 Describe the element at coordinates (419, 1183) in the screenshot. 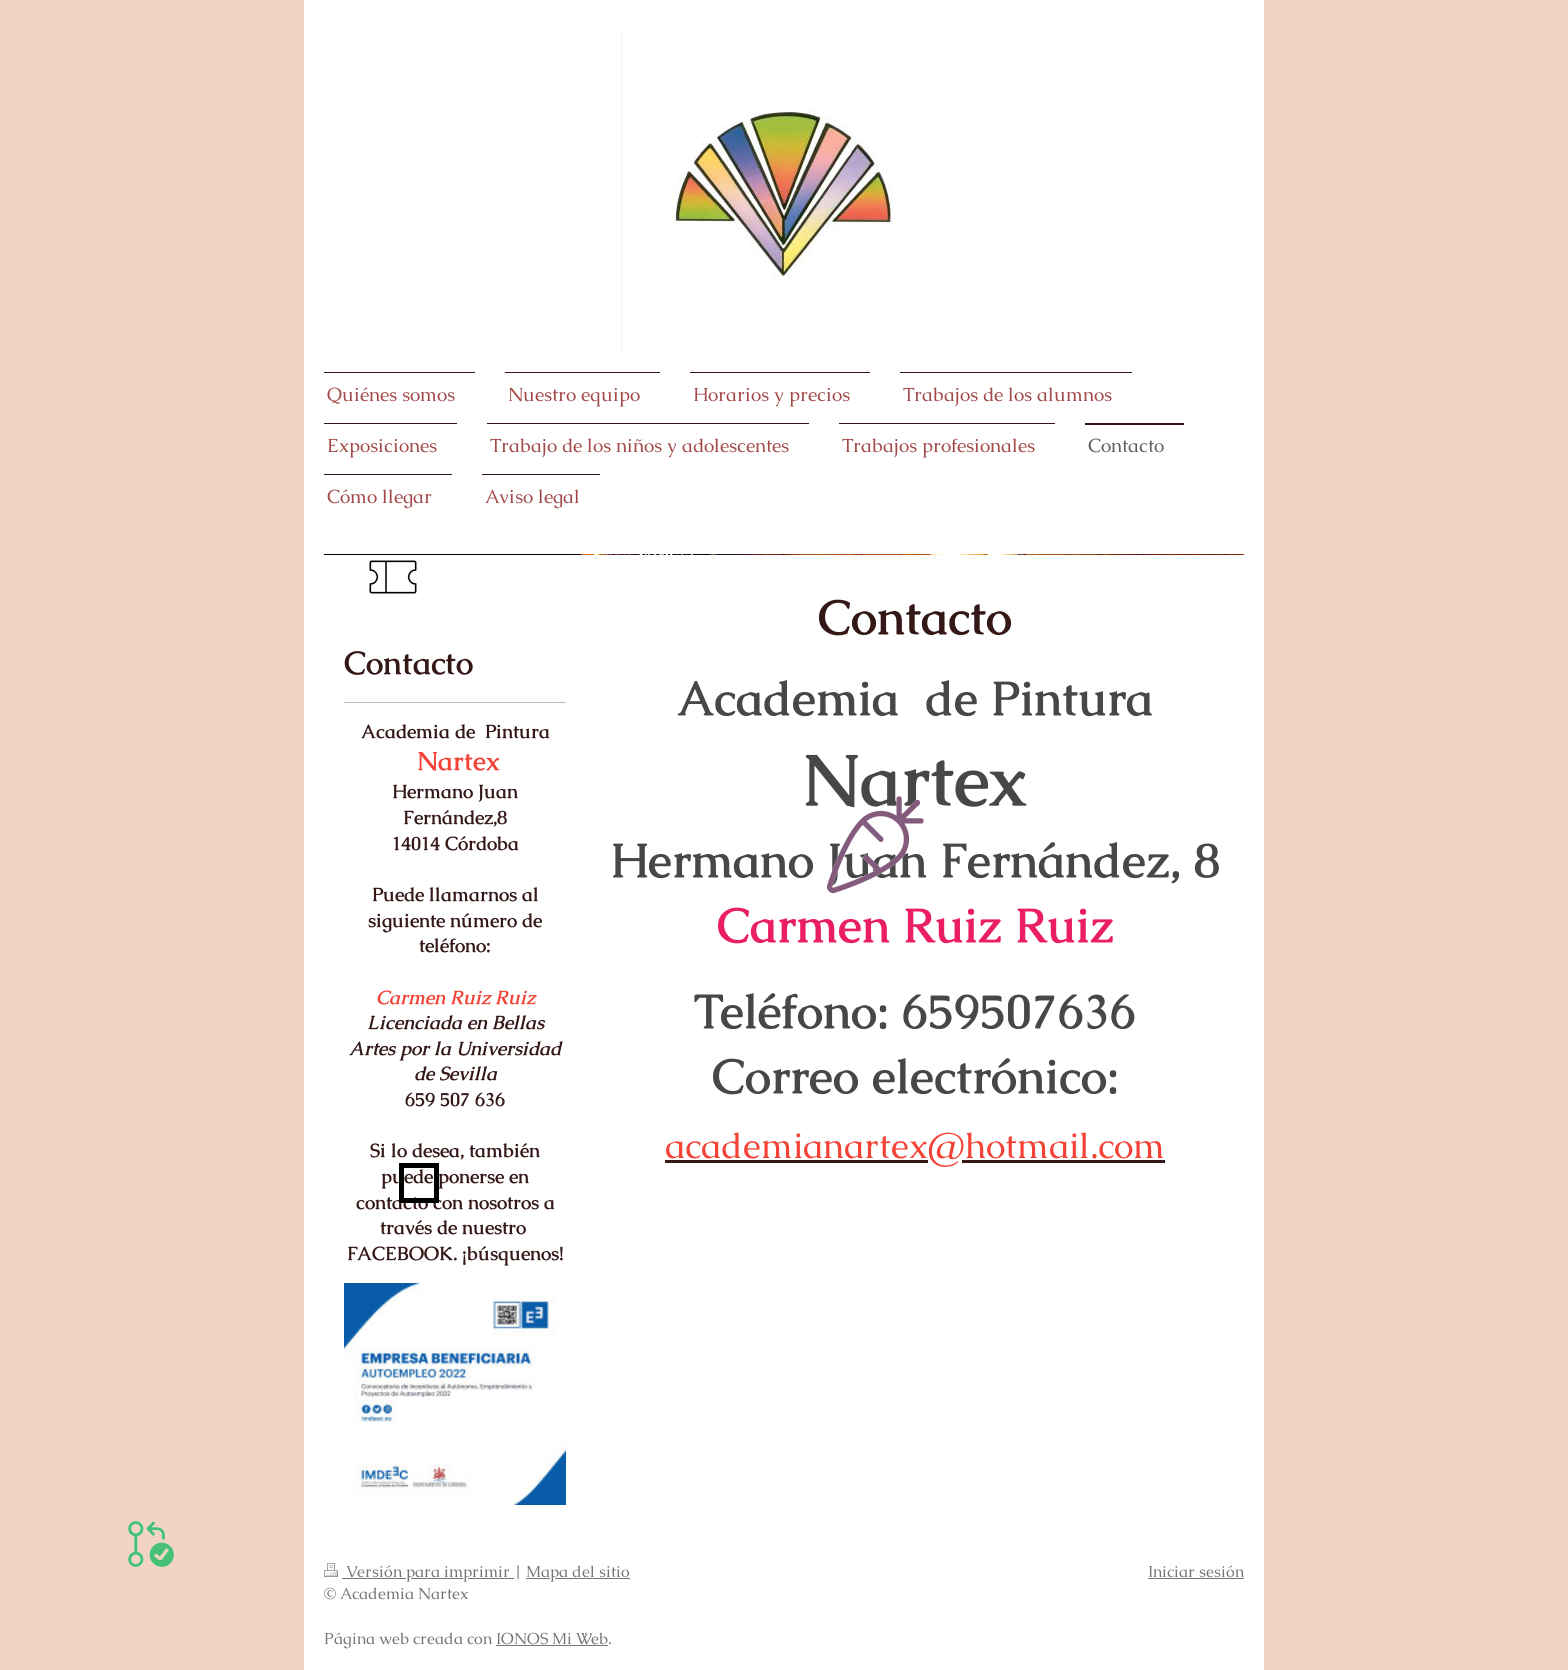

I see `crop image to square aspect ratio` at that location.